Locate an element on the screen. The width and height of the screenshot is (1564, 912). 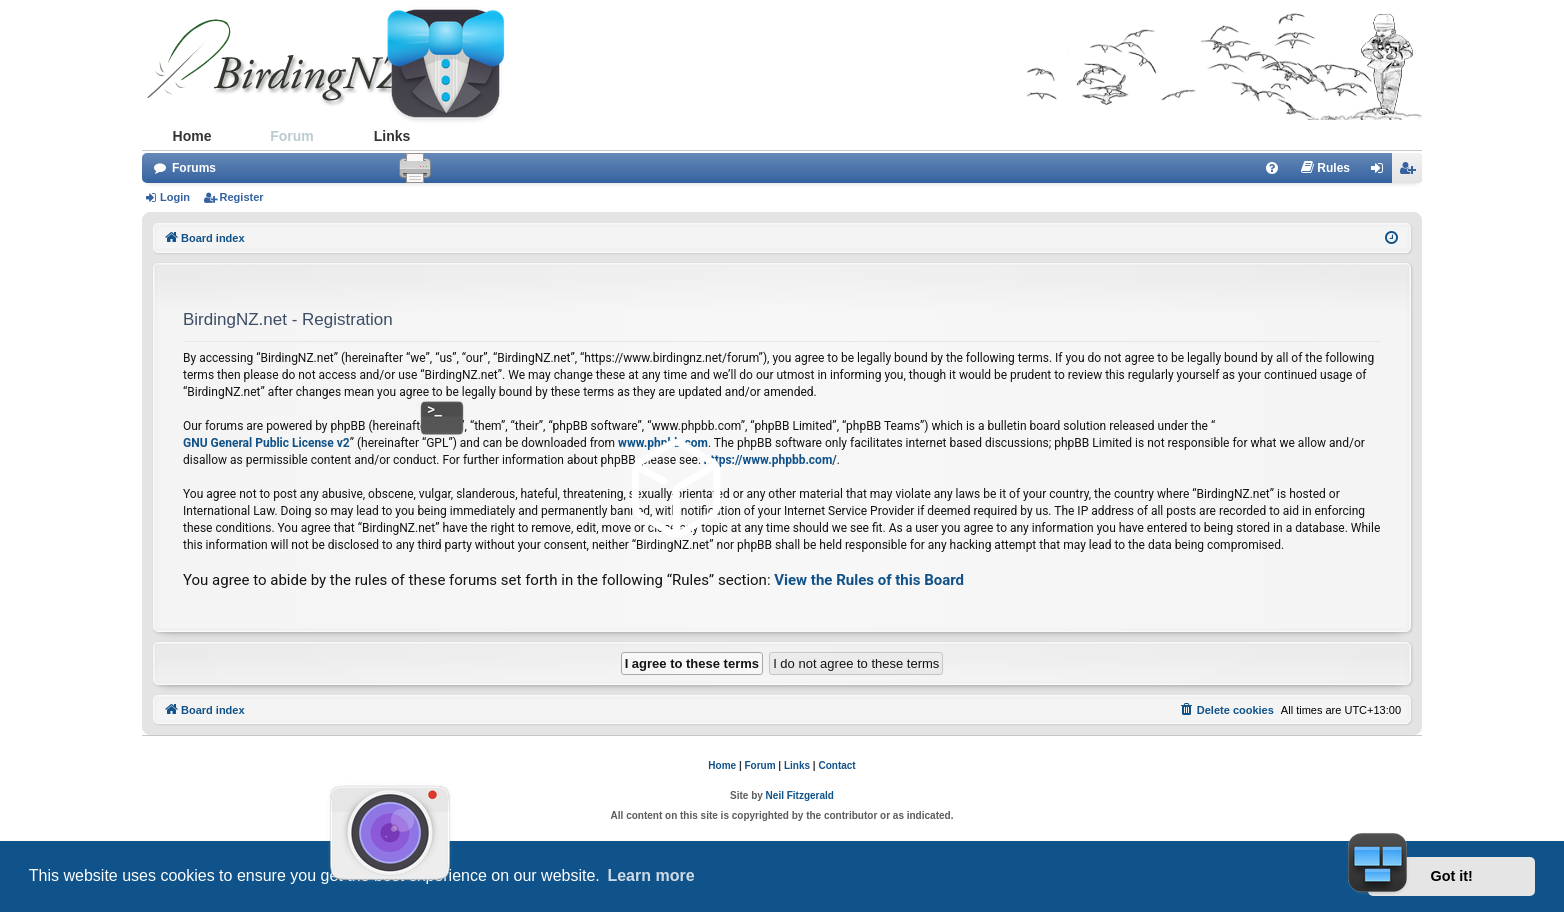
open 3D Viewer app is located at coordinates (676, 488).